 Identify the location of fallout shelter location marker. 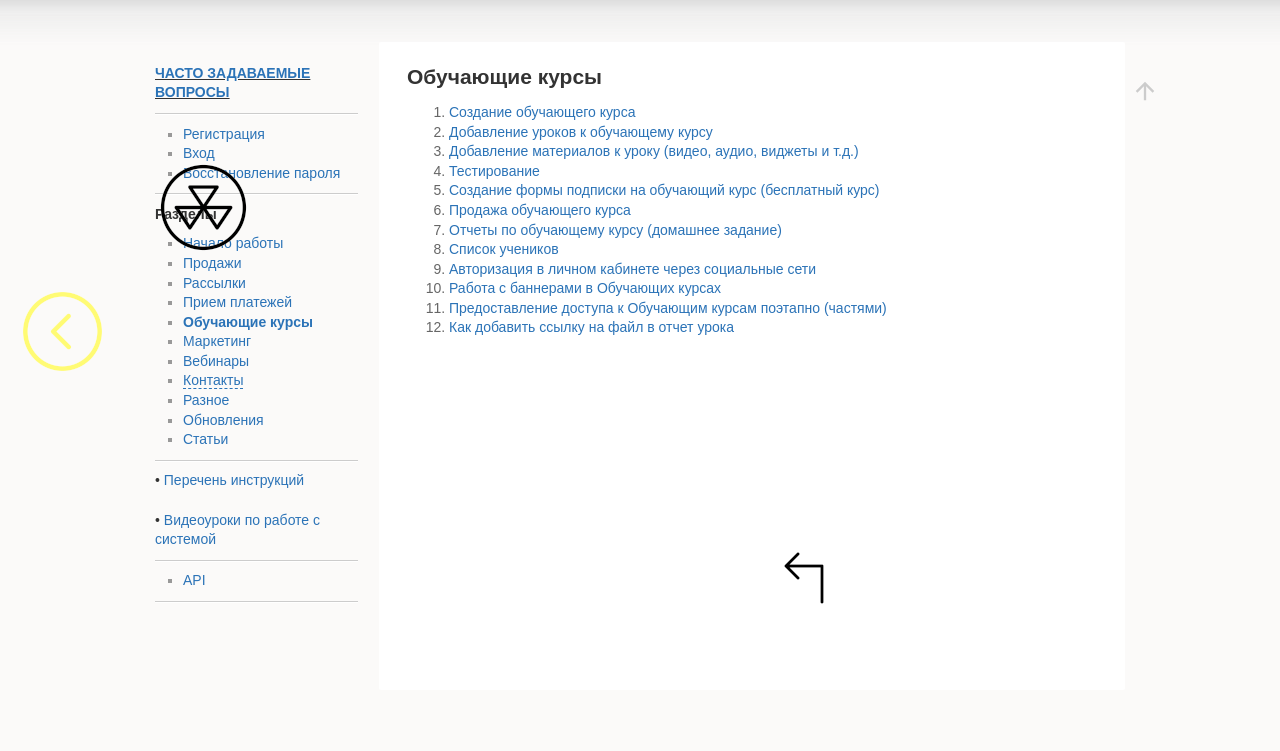
(203, 207).